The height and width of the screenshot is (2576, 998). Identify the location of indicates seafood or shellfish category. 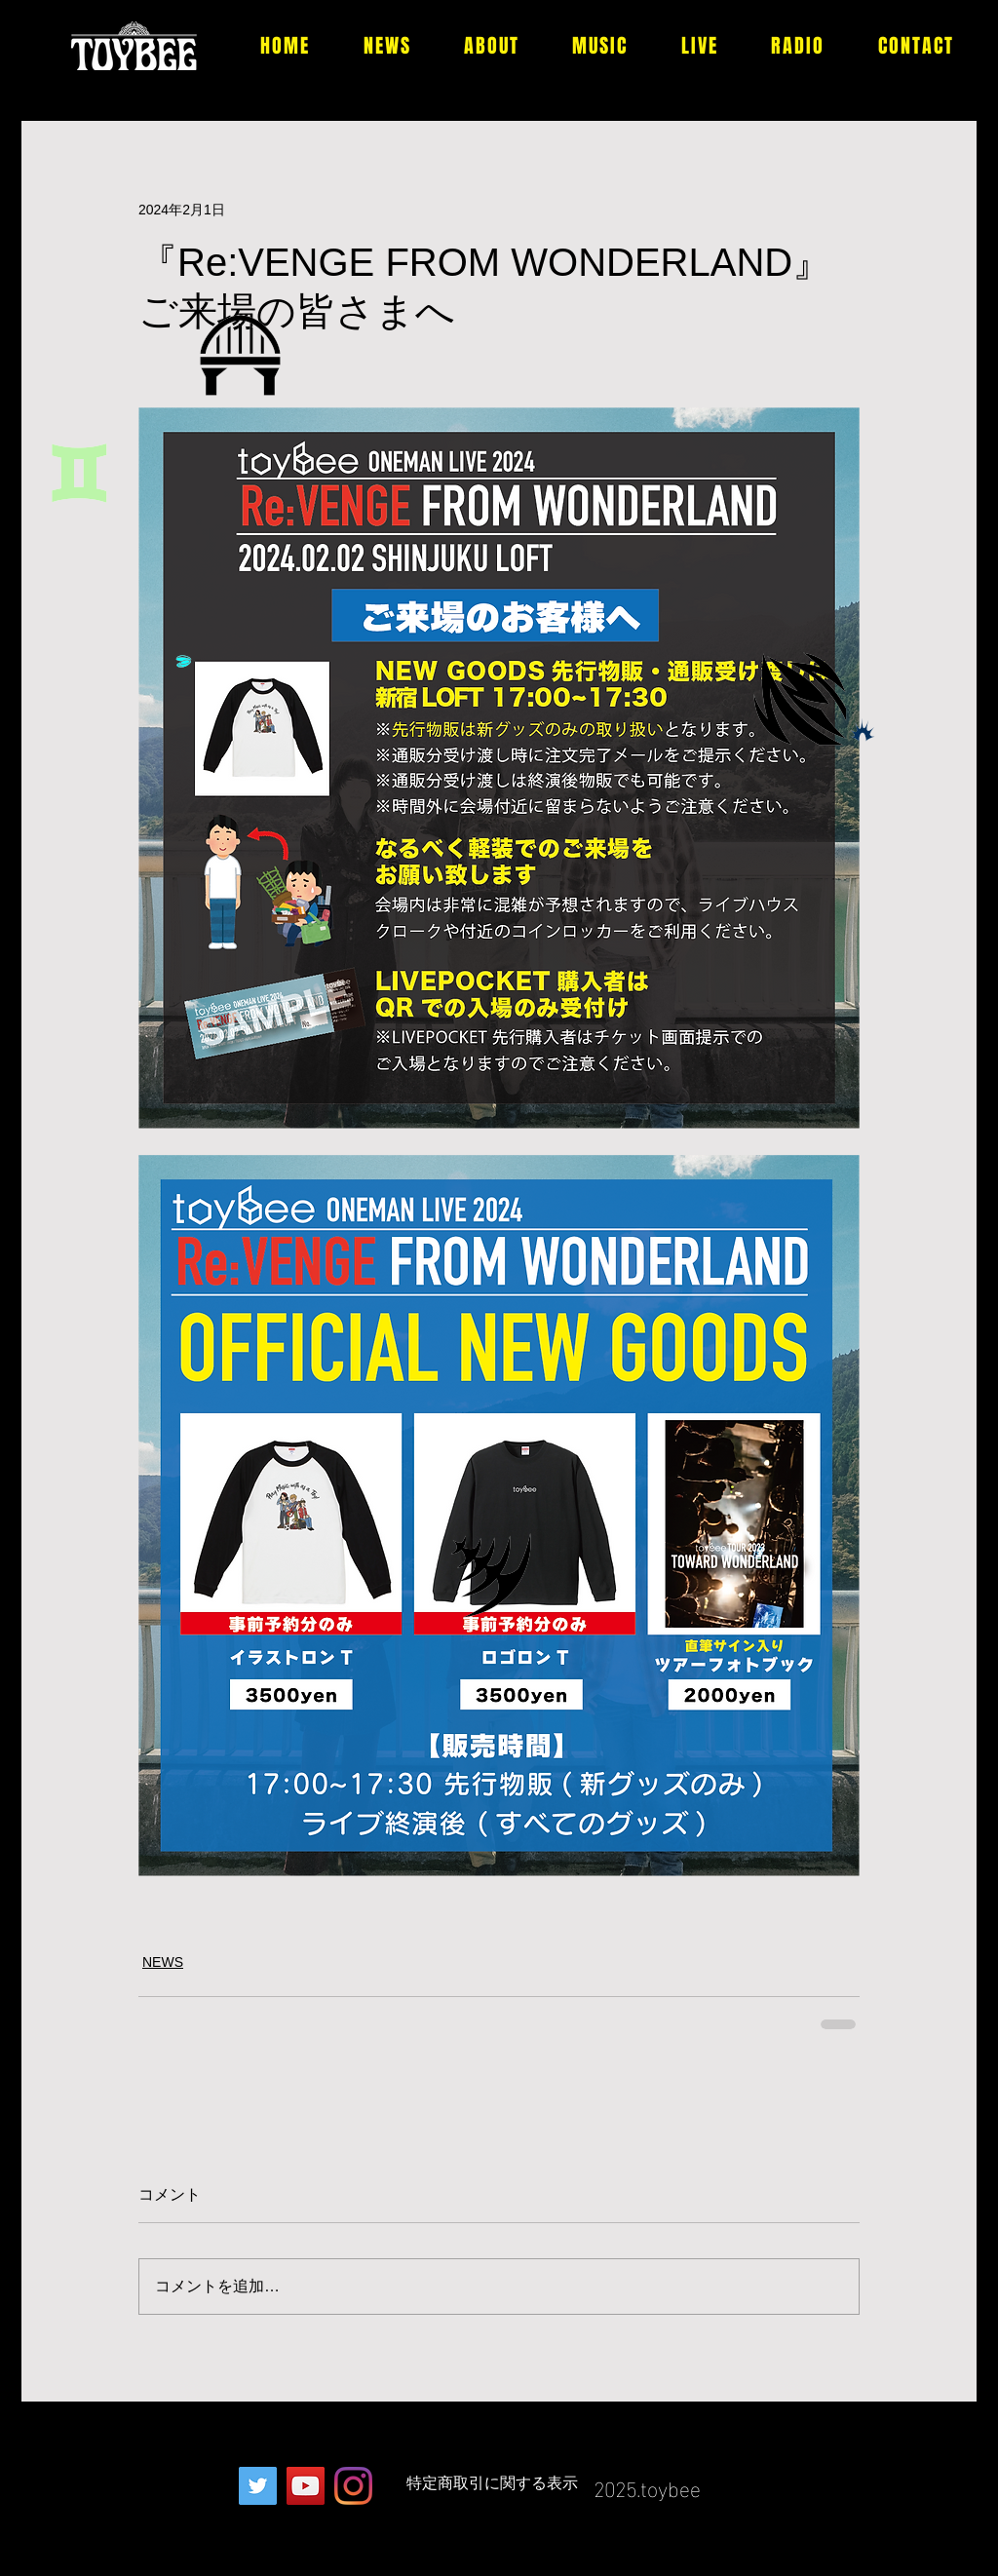
(183, 661).